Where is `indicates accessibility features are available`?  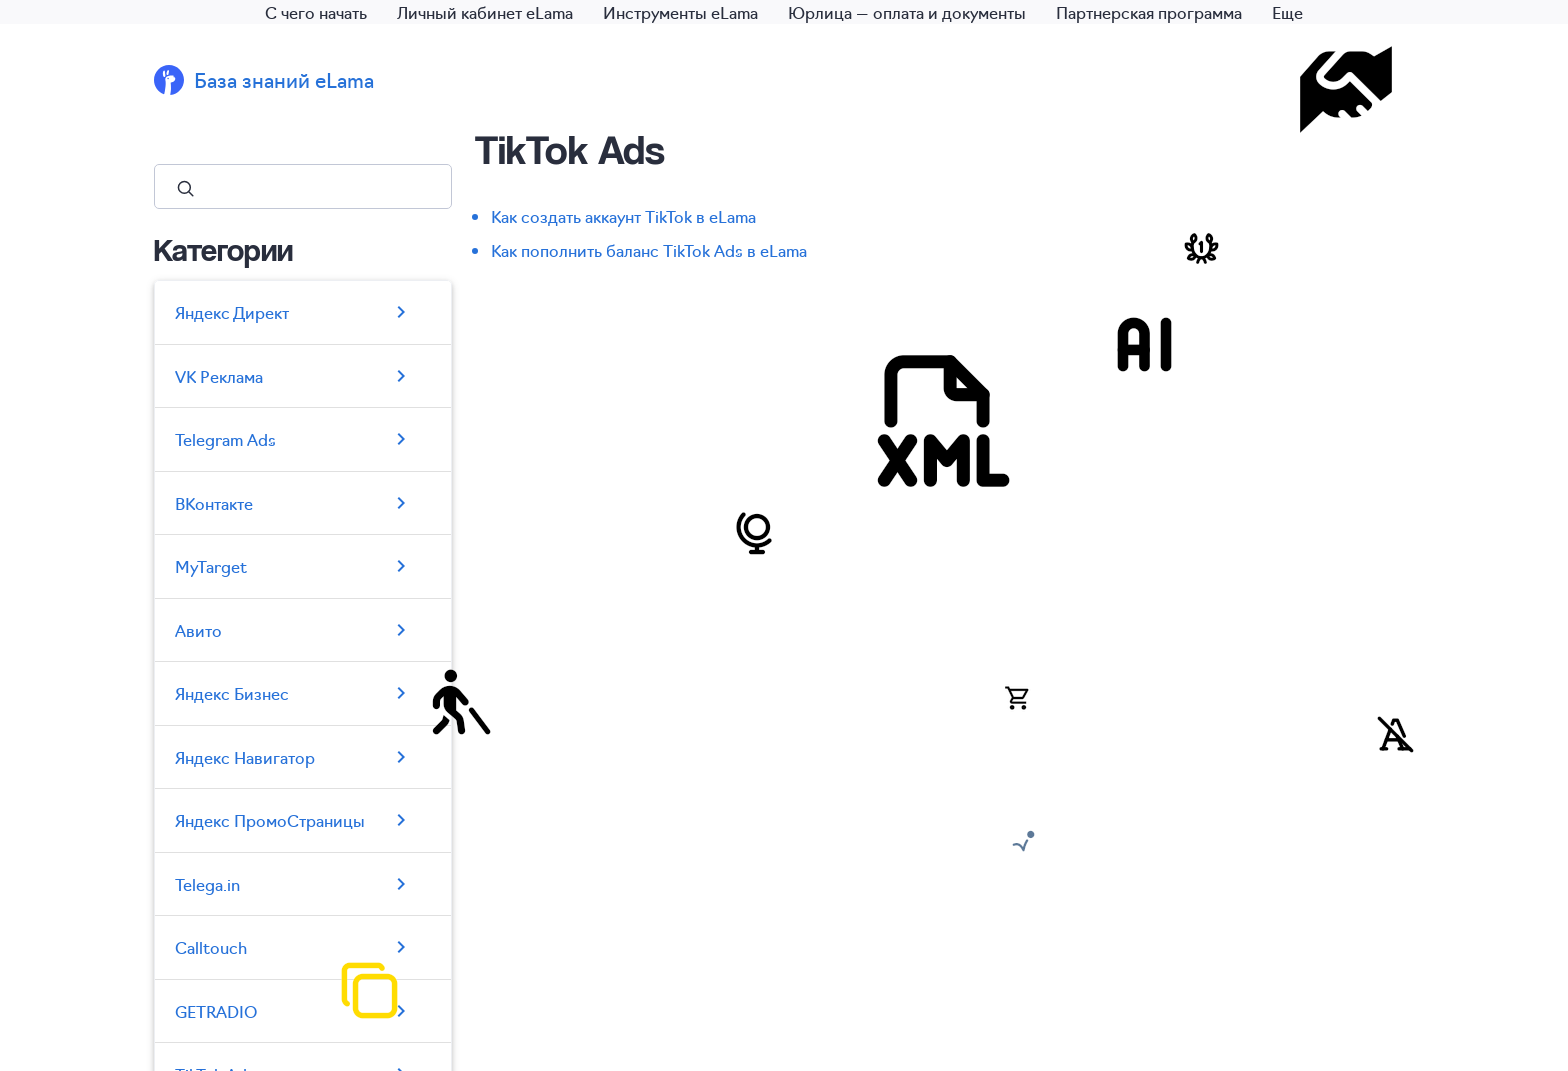 indicates accessibility features are available is located at coordinates (458, 702).